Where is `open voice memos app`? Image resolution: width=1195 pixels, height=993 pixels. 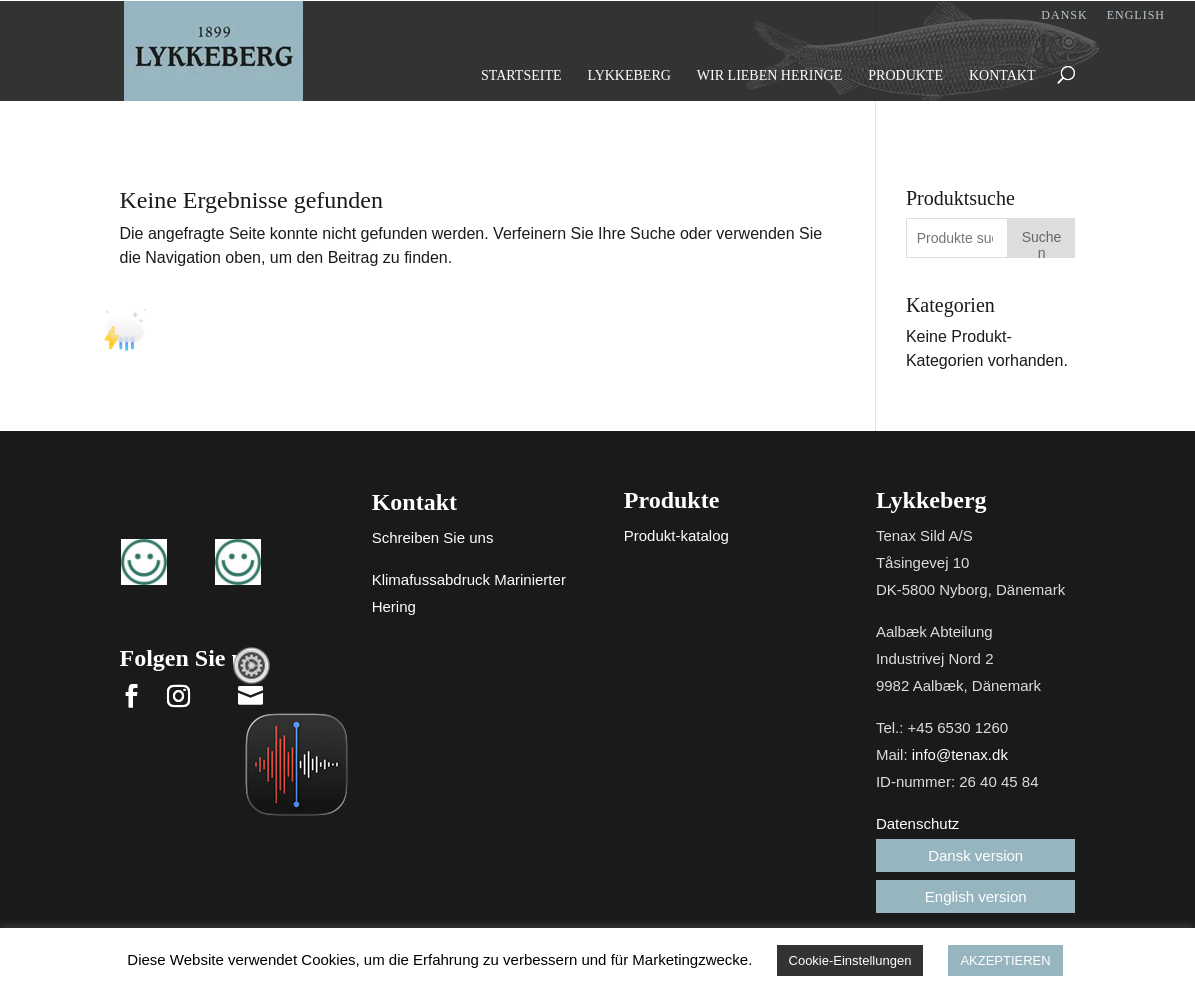
open voice memos app is located at coordinates (296, 764).